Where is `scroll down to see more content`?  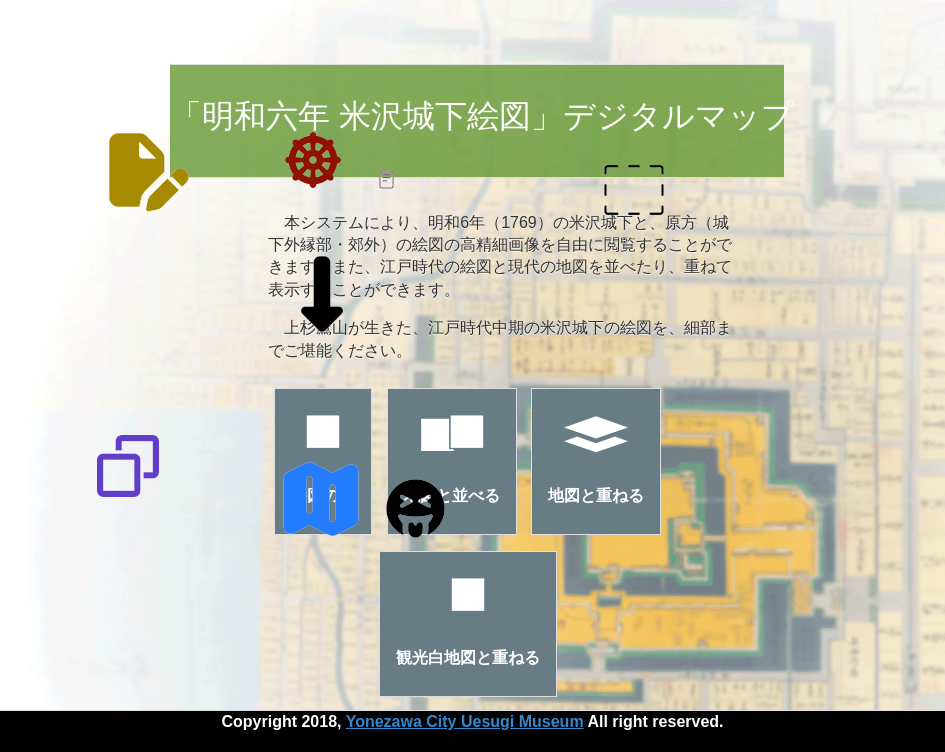
scroll down to see more content is located at coordinates (322, 294).